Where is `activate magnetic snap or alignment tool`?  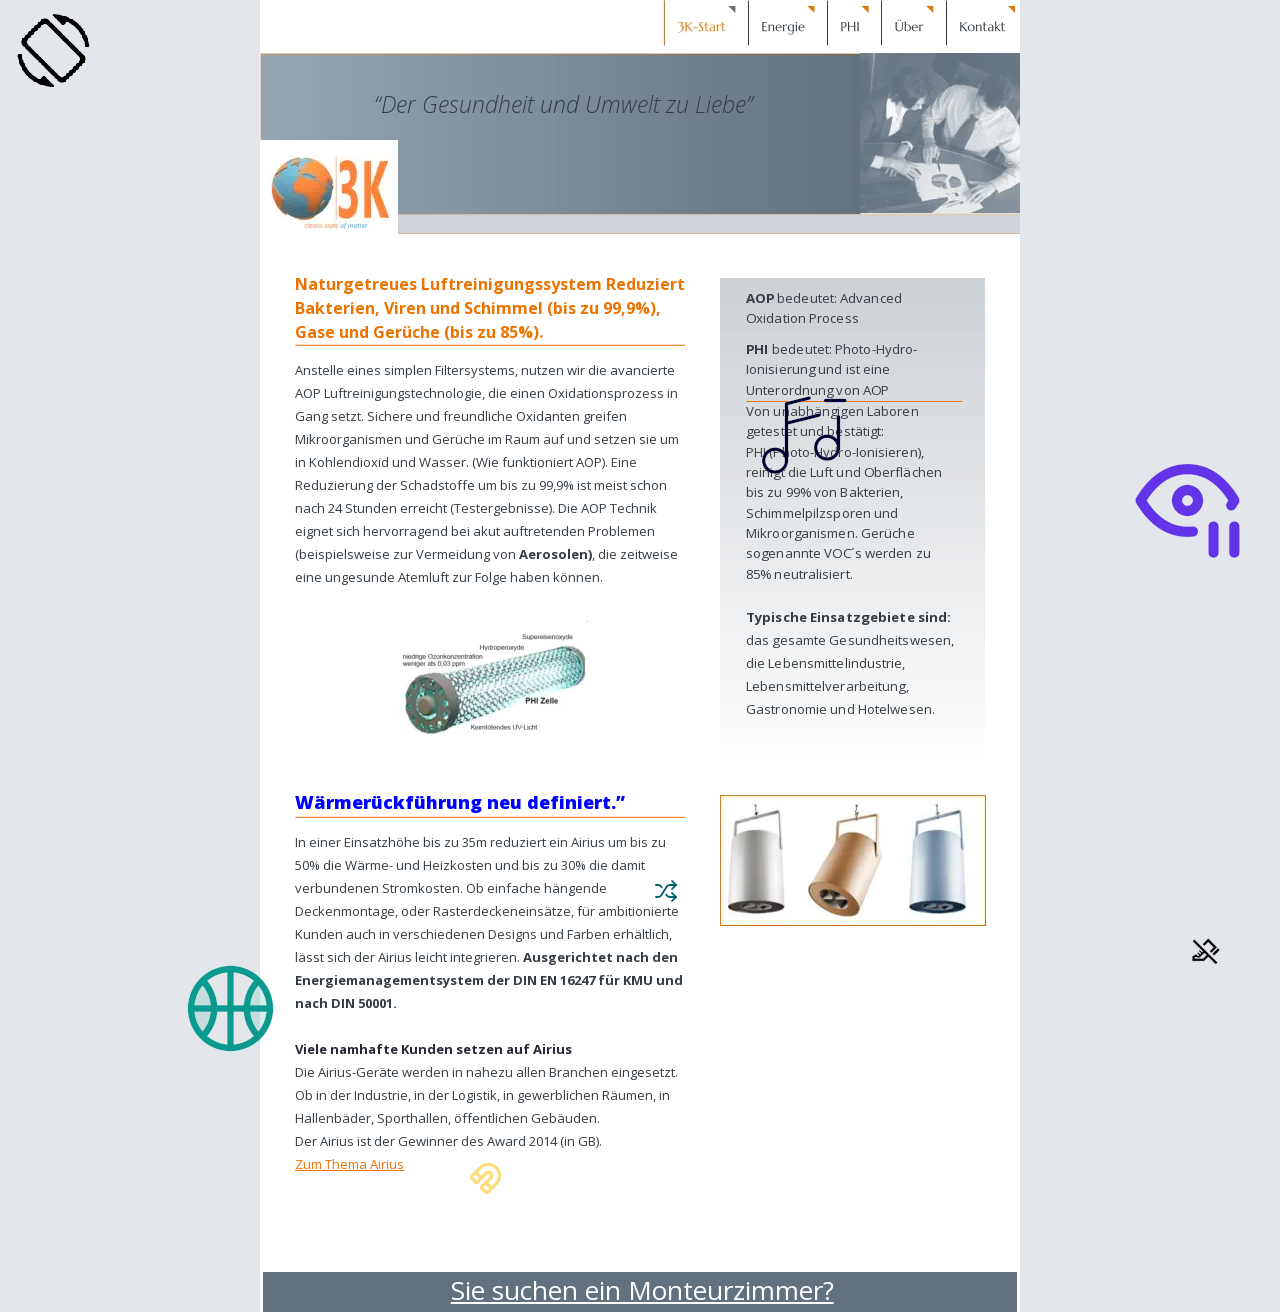 activate magnetic snap or alignment tool is located at coordinates (486, 1178).